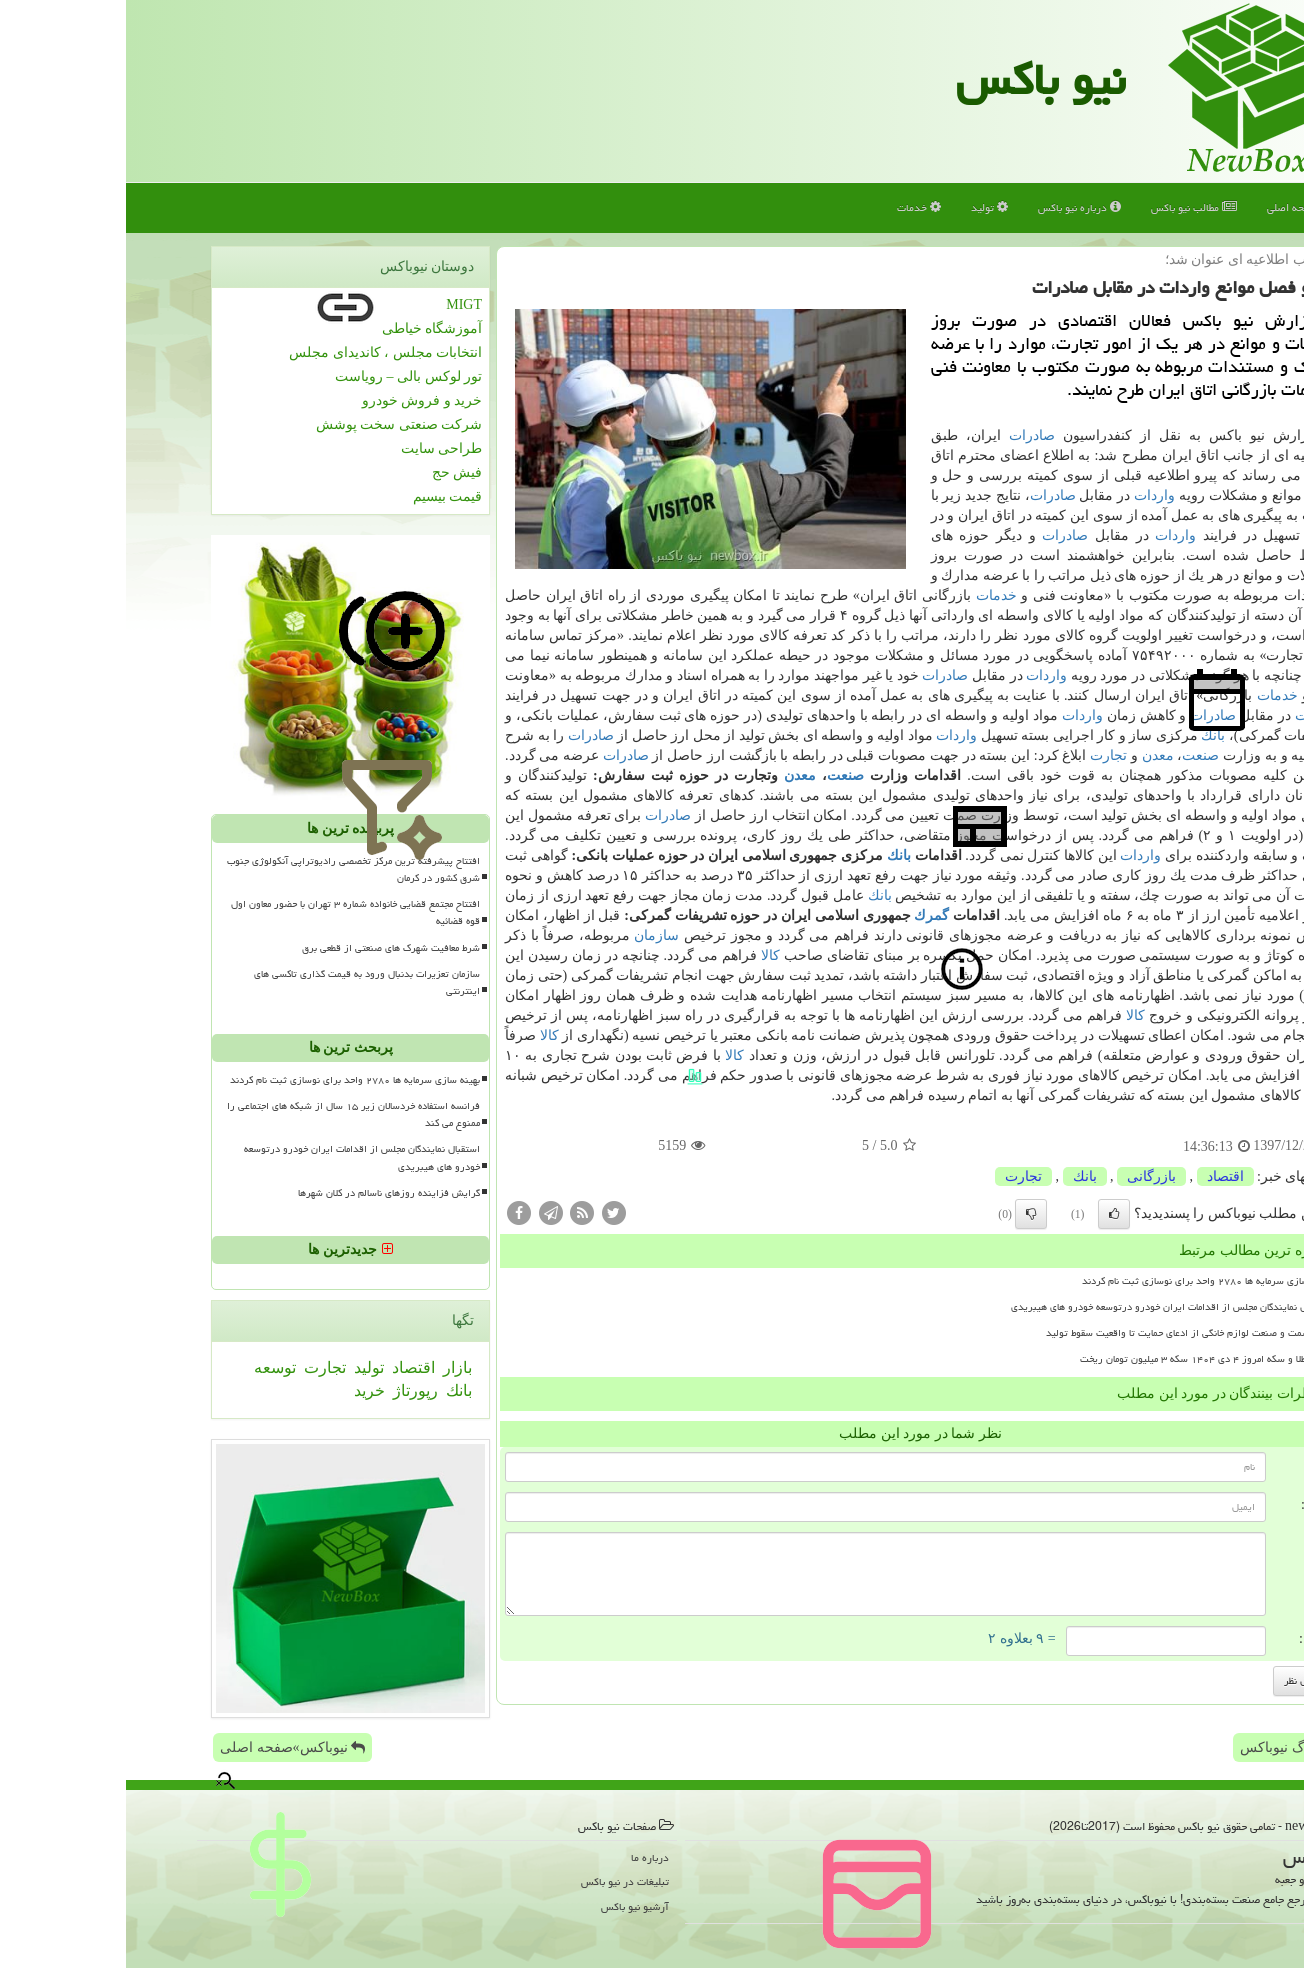 The image size is (1304, 1968). I want to click on duplicate or copy a control point, so click(392, 631).